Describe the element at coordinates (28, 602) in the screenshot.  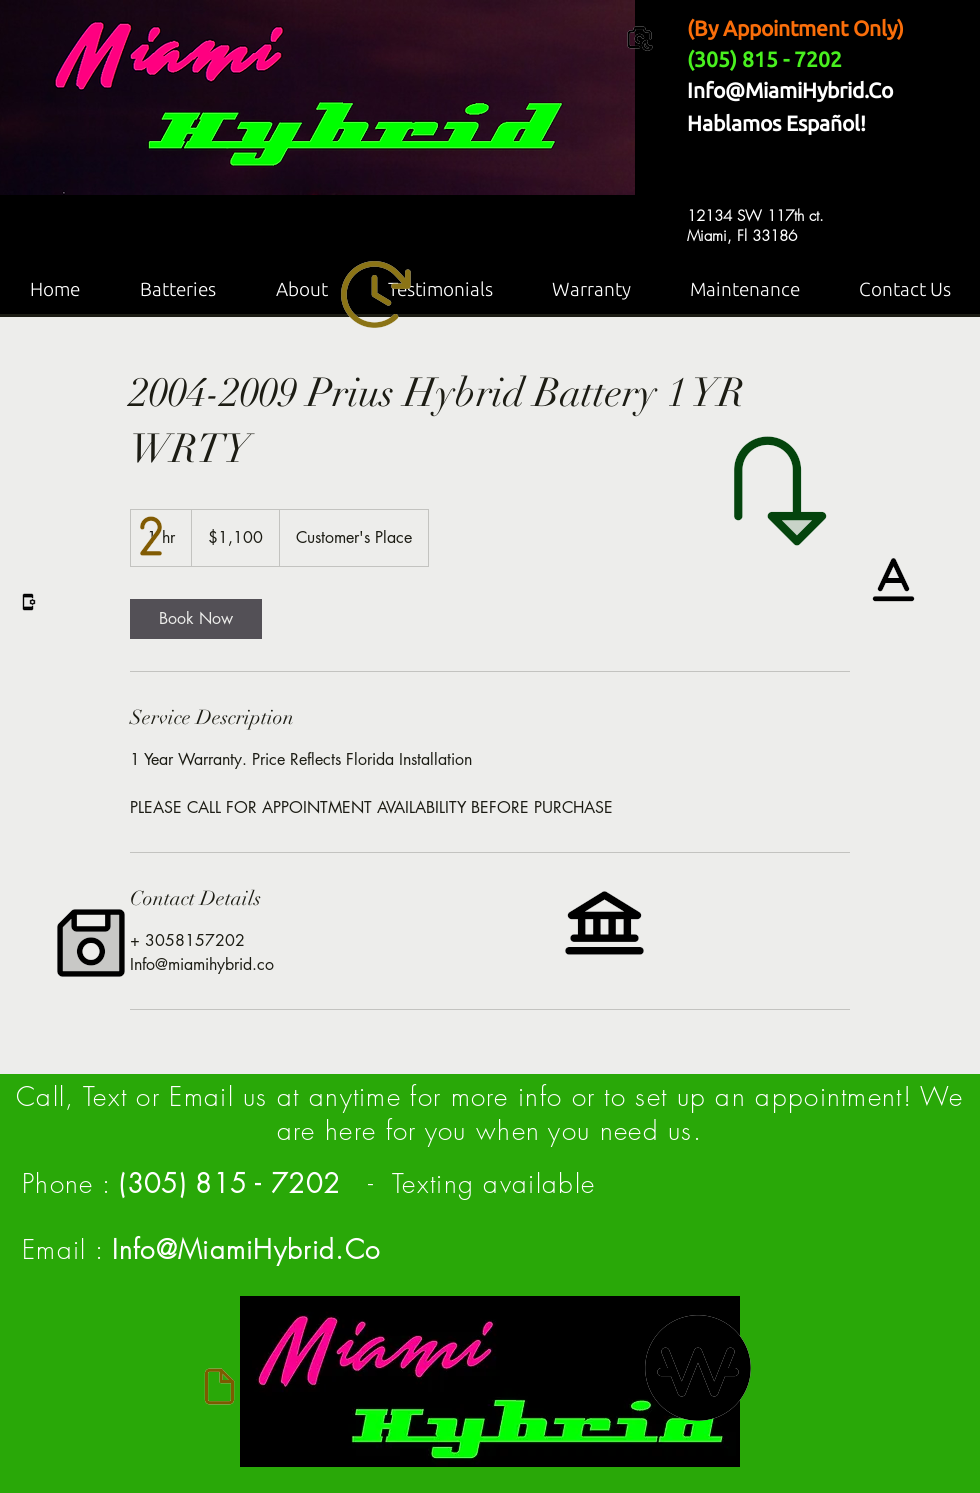
I see `open app settings` at that location.